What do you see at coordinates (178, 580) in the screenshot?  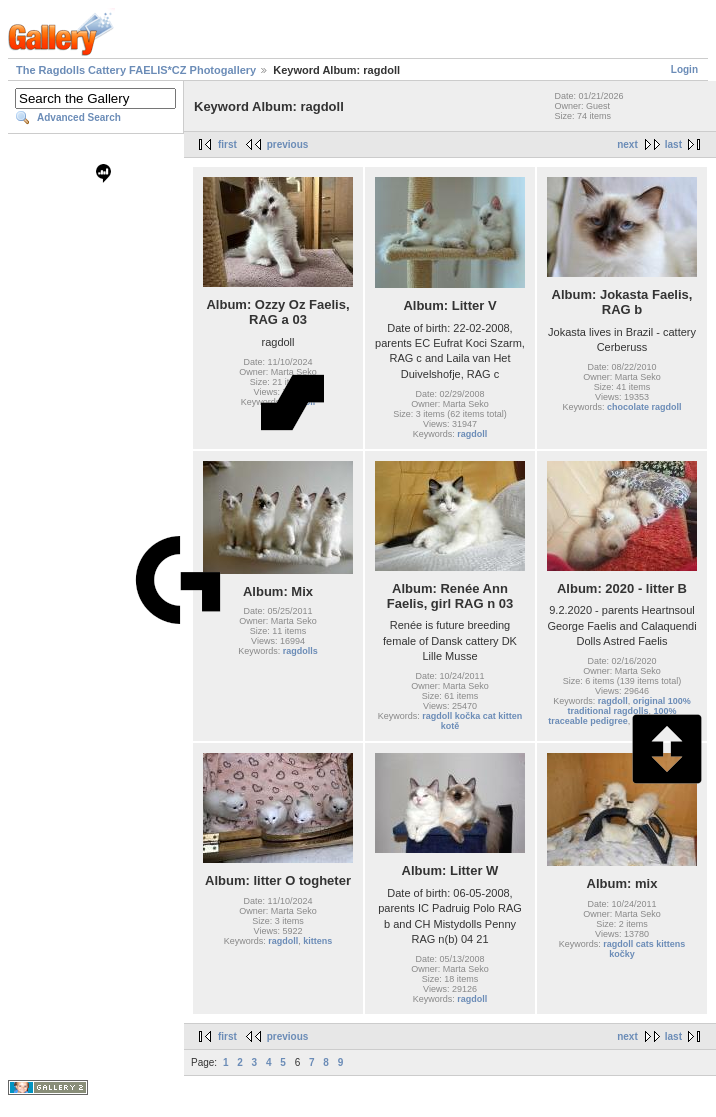 I see `logitech g gaming brand logo` at bounding box center [178, 580].